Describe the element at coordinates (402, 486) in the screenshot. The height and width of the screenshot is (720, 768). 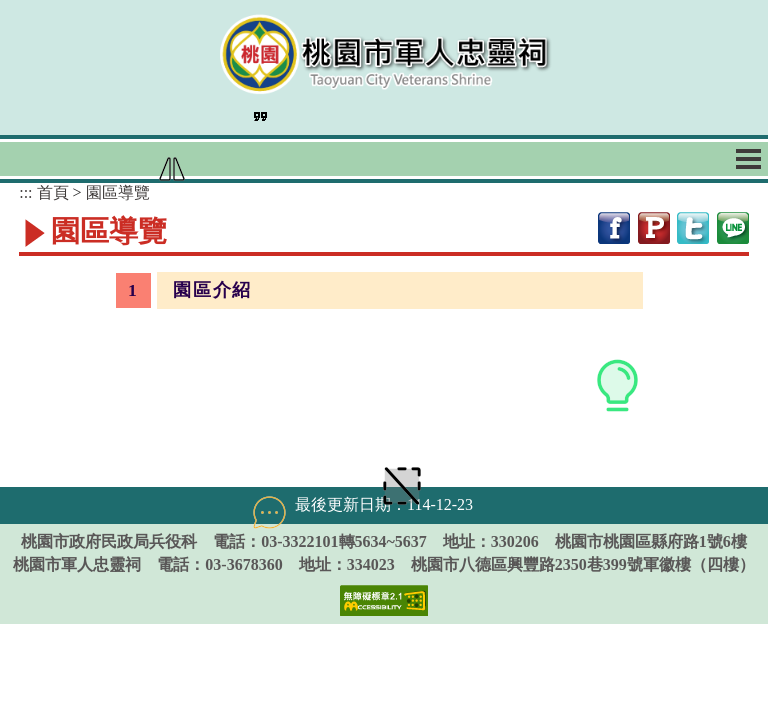
I see `disable or cancel current selection` at that location.